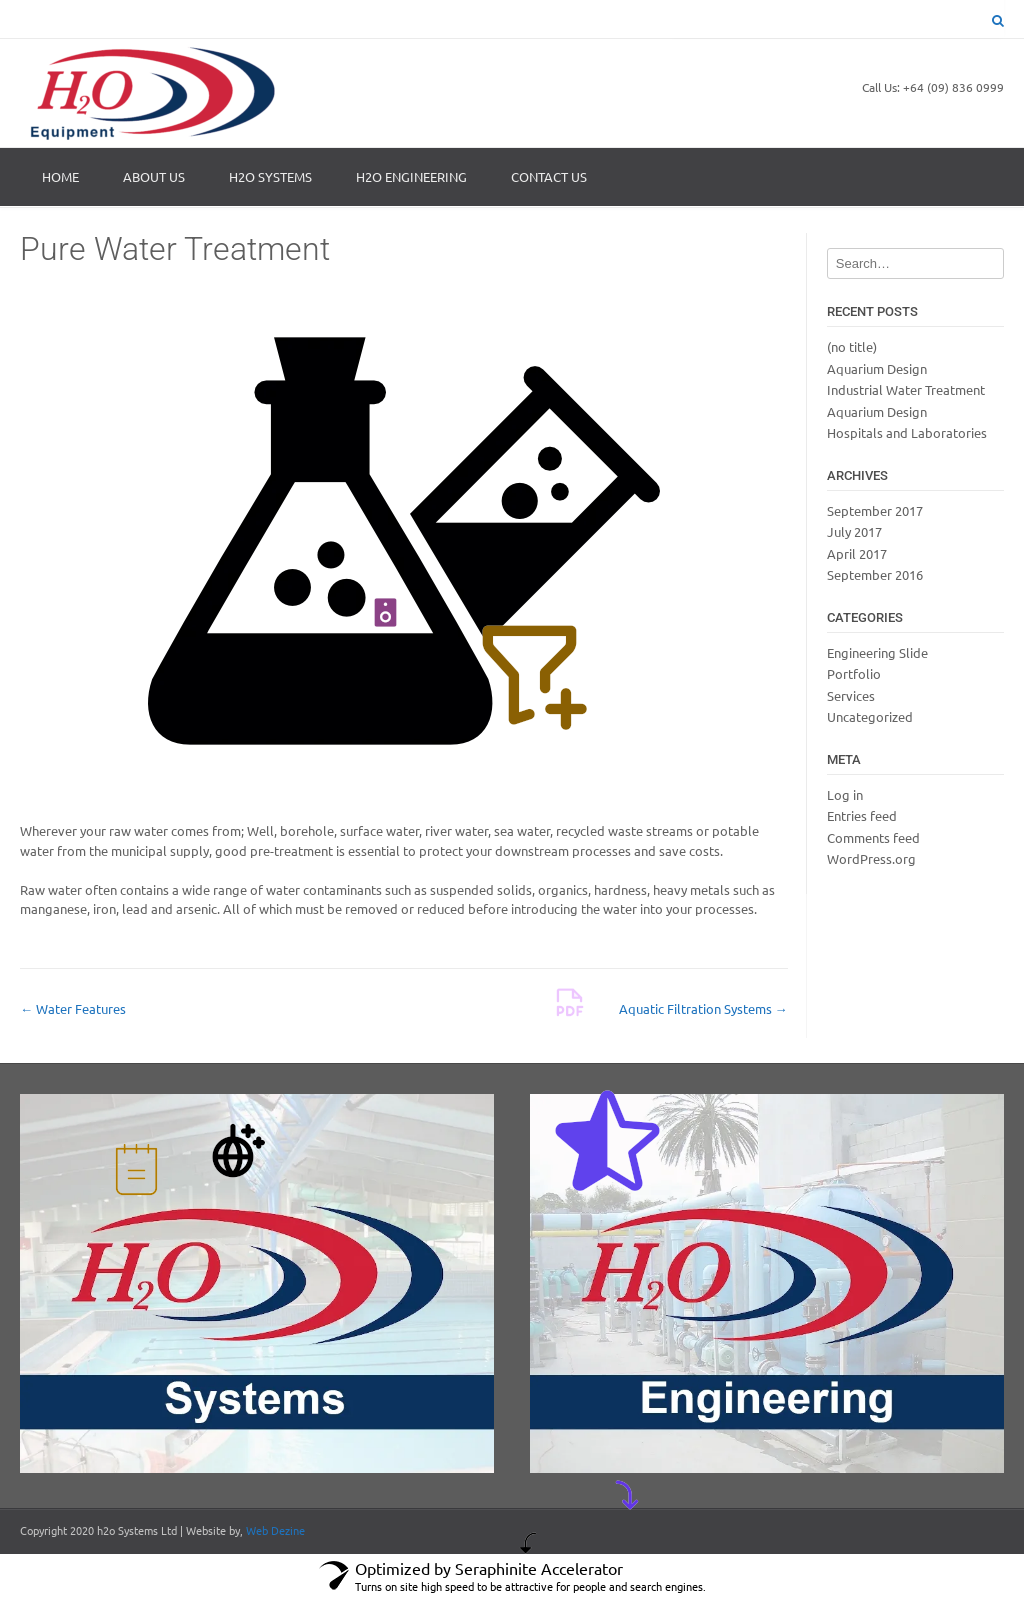 The image size is (1024, 1599). I want to click on access audio or speaker settings, so click(385, 612).